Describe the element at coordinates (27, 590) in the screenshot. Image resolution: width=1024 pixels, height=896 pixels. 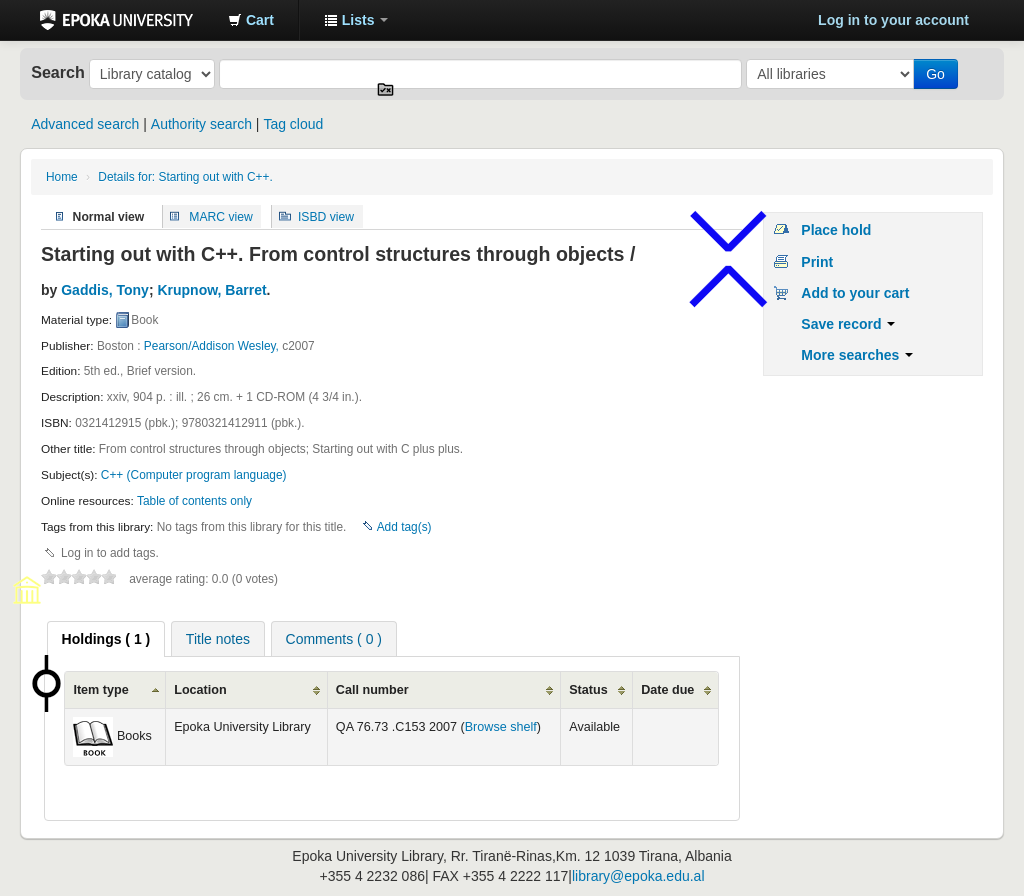
I see `access library or archives` at that location.